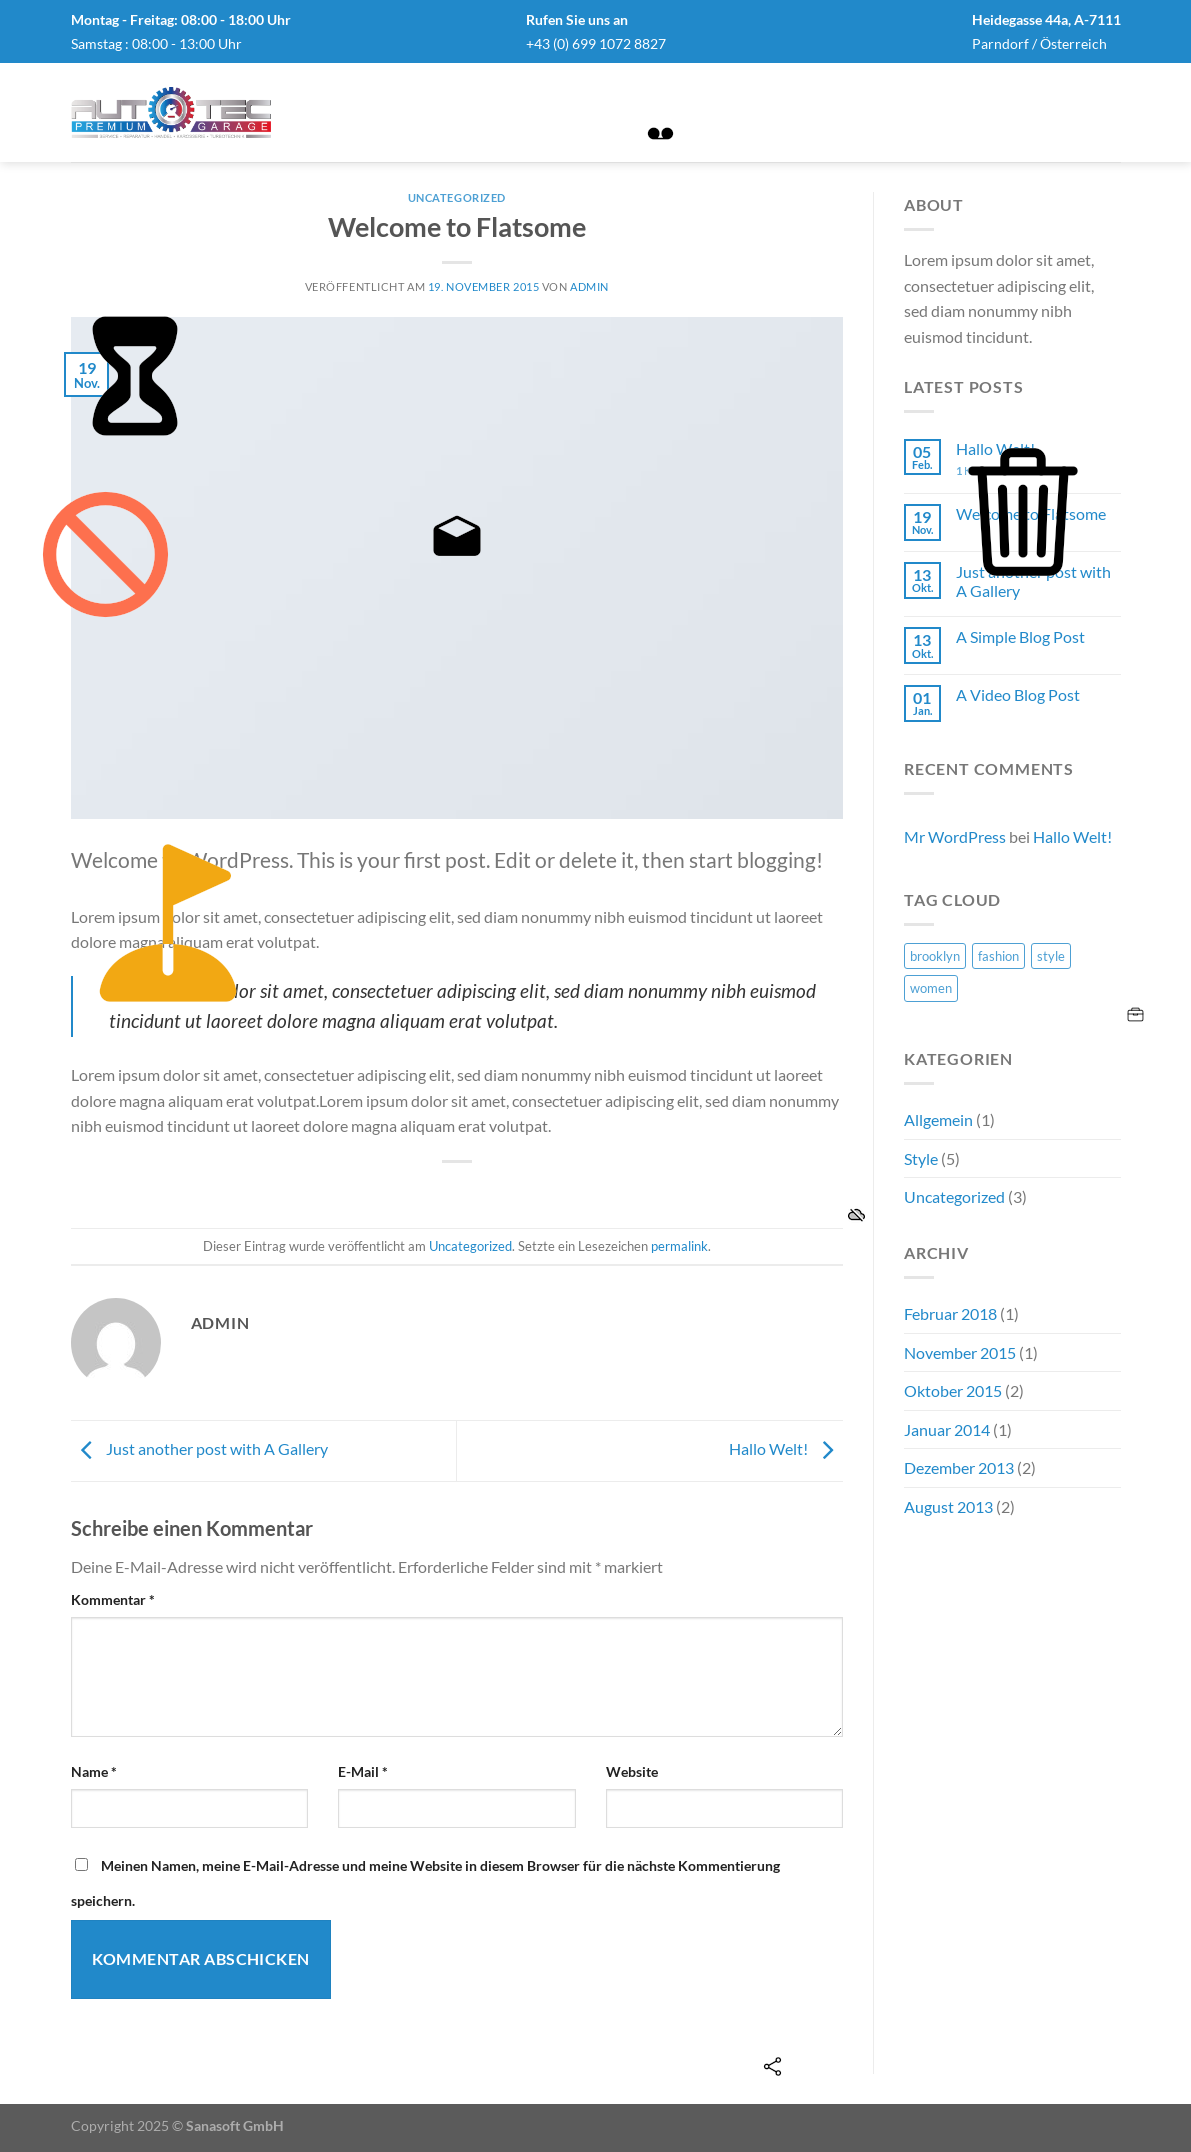  What do you see at coordinates (660, 133) in the screenshot?
I see `indicates audio or video recording in progress` at bounding box center [660, 133].